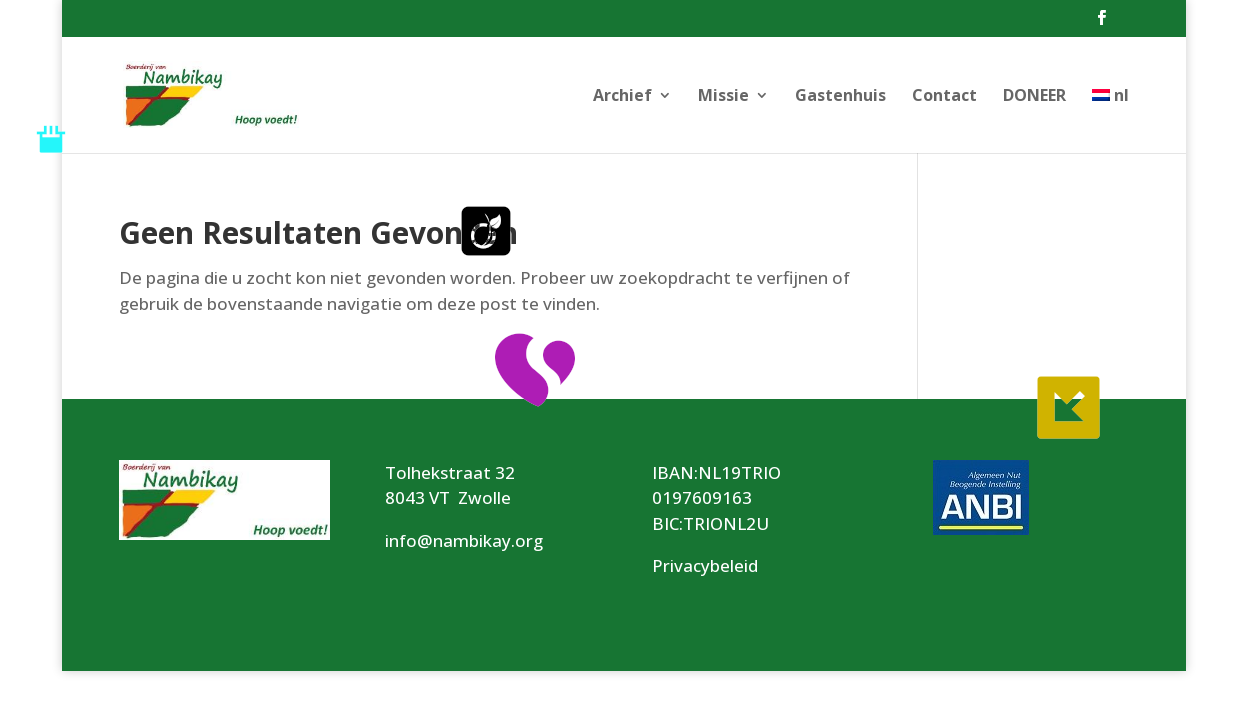 This screenshot has width=1248, height=720. Describe the element at coordinates (535, 370) in the screenshot. I see `visit the Soriana website or app` at that location.